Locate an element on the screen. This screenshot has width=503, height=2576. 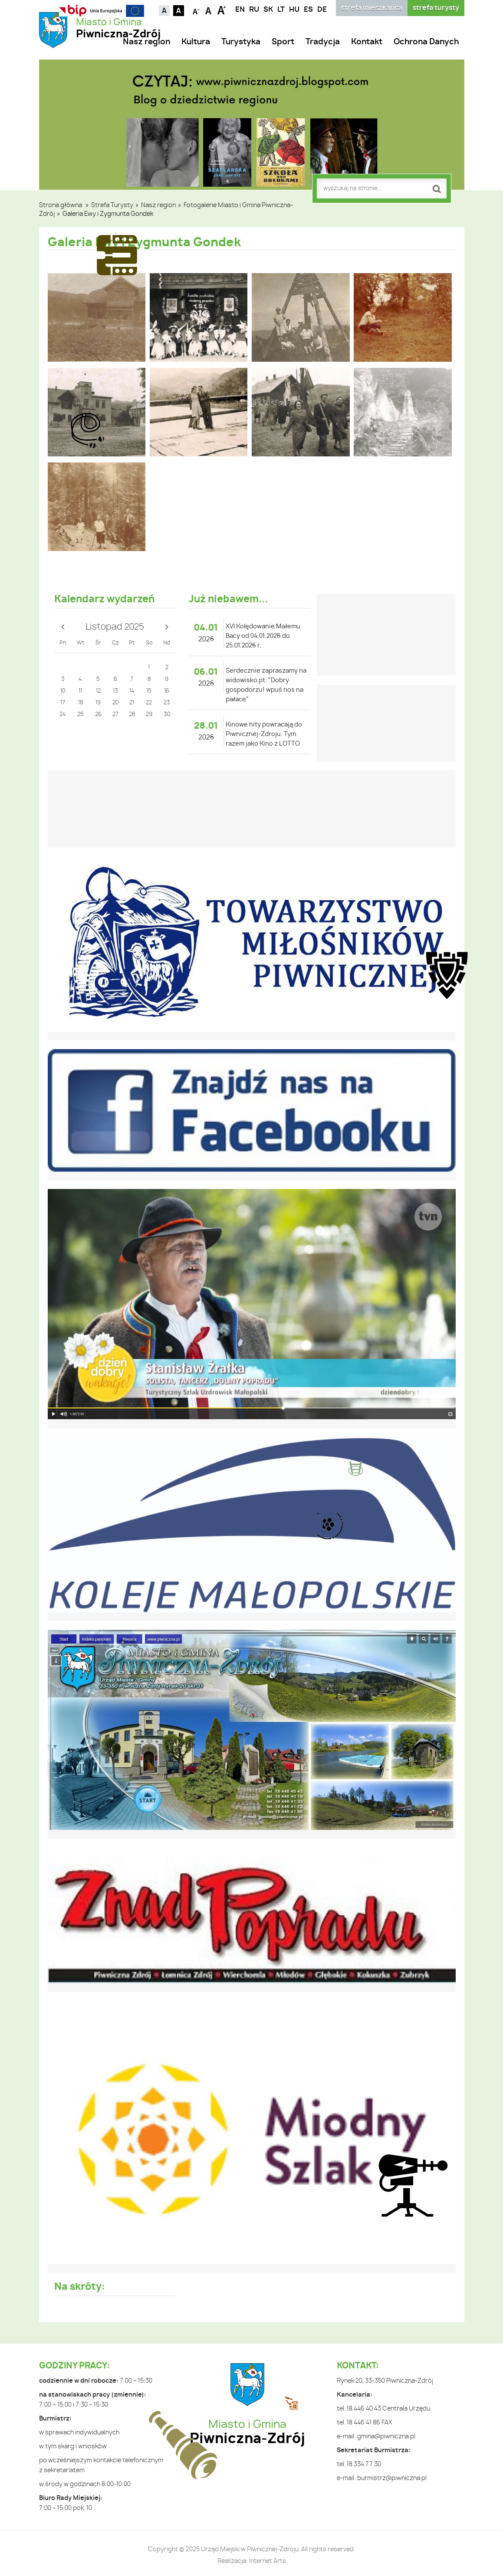
indicates protected or secured content is located at coordinates (447, 975).